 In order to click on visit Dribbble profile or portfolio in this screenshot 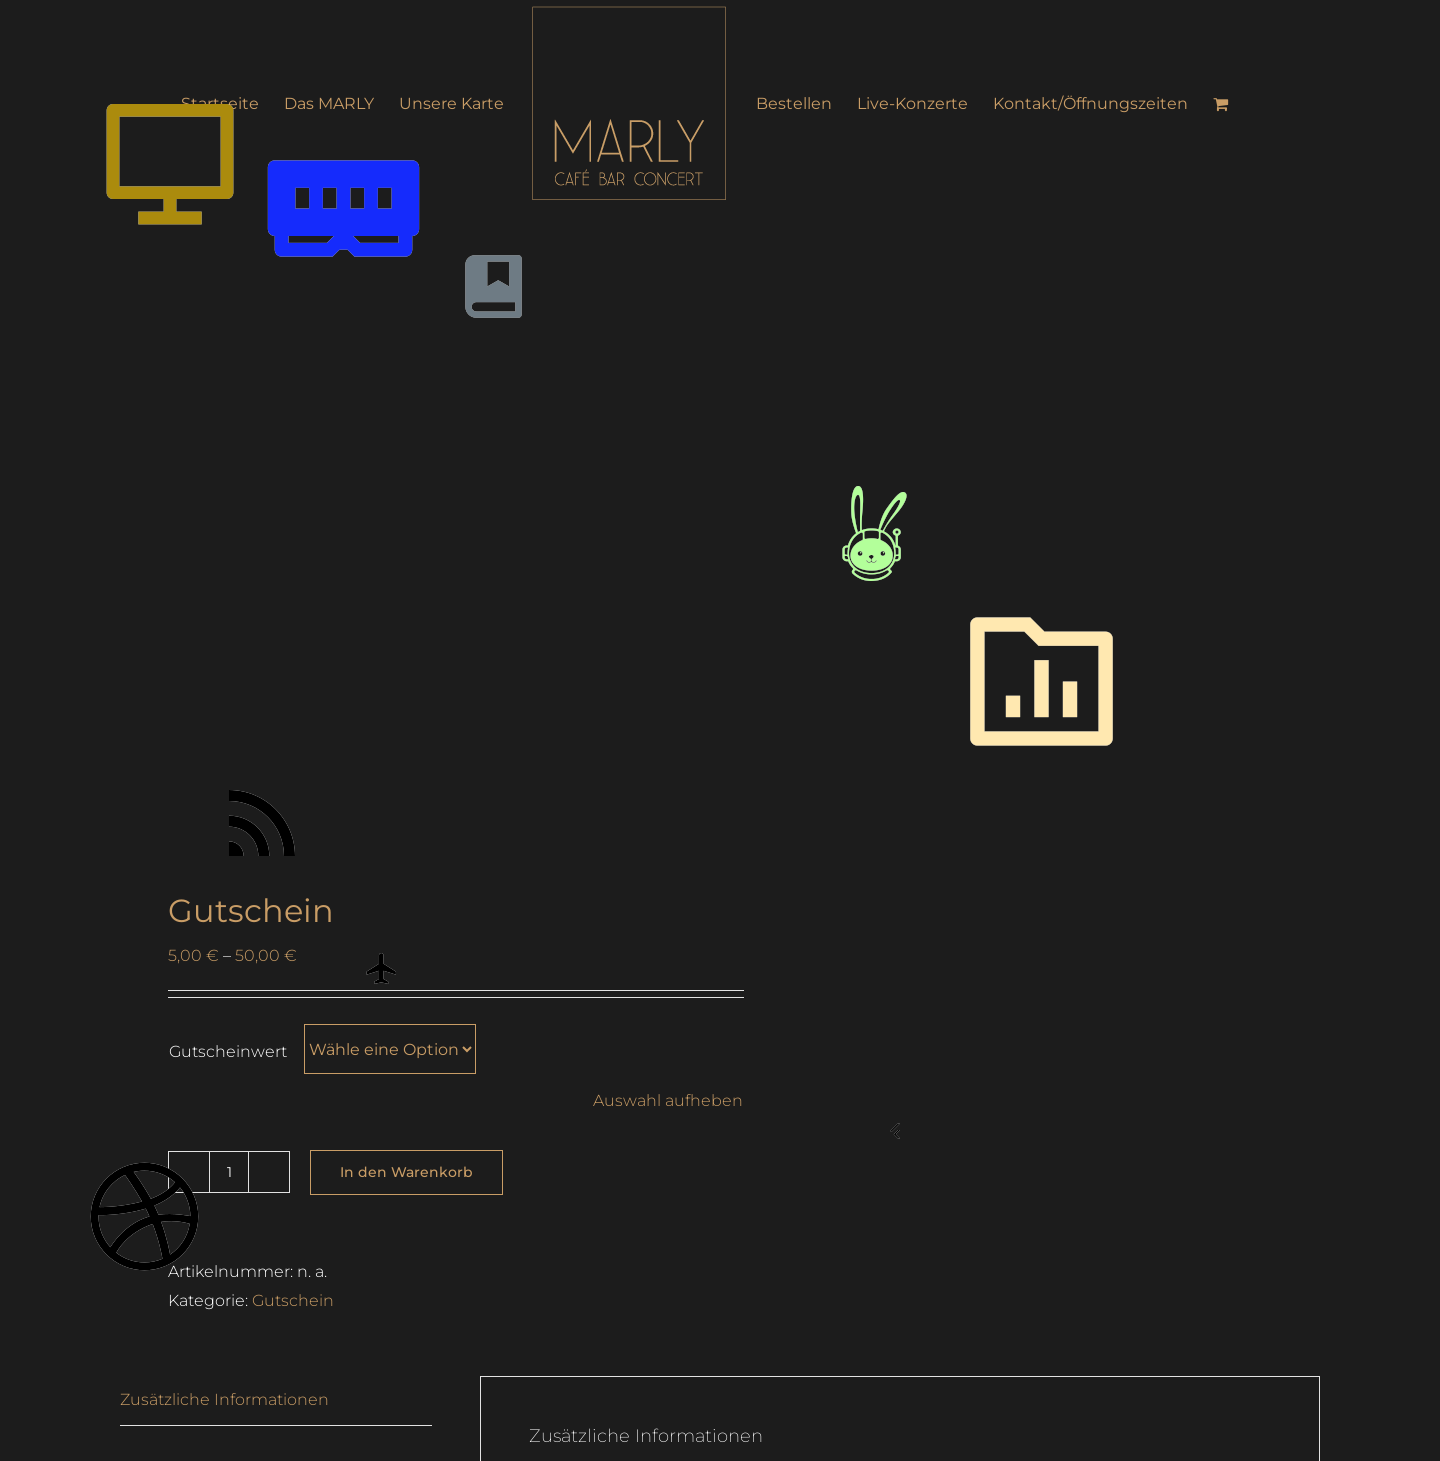, I will do `click(144, 1216)`.